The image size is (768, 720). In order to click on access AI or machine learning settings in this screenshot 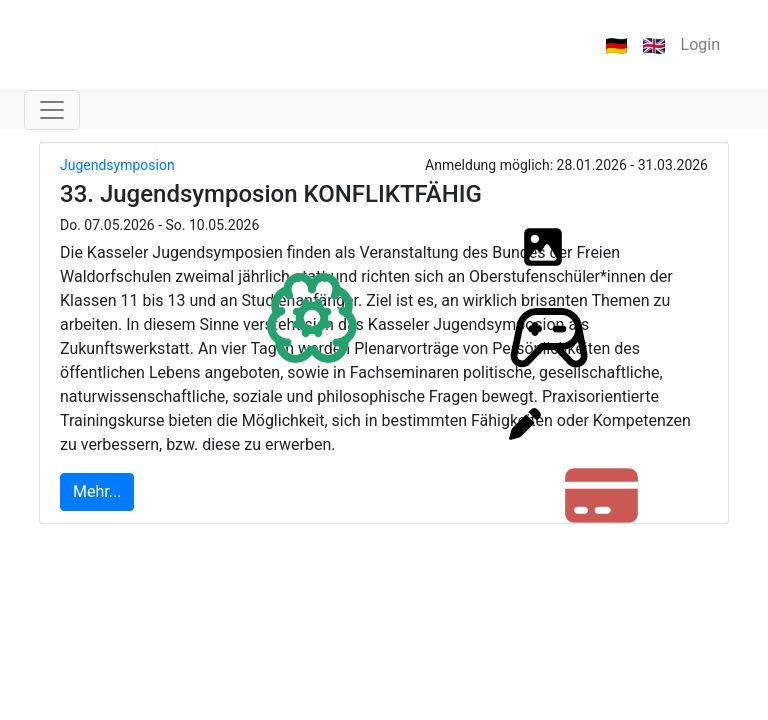, I will do `click(312, 318)`.